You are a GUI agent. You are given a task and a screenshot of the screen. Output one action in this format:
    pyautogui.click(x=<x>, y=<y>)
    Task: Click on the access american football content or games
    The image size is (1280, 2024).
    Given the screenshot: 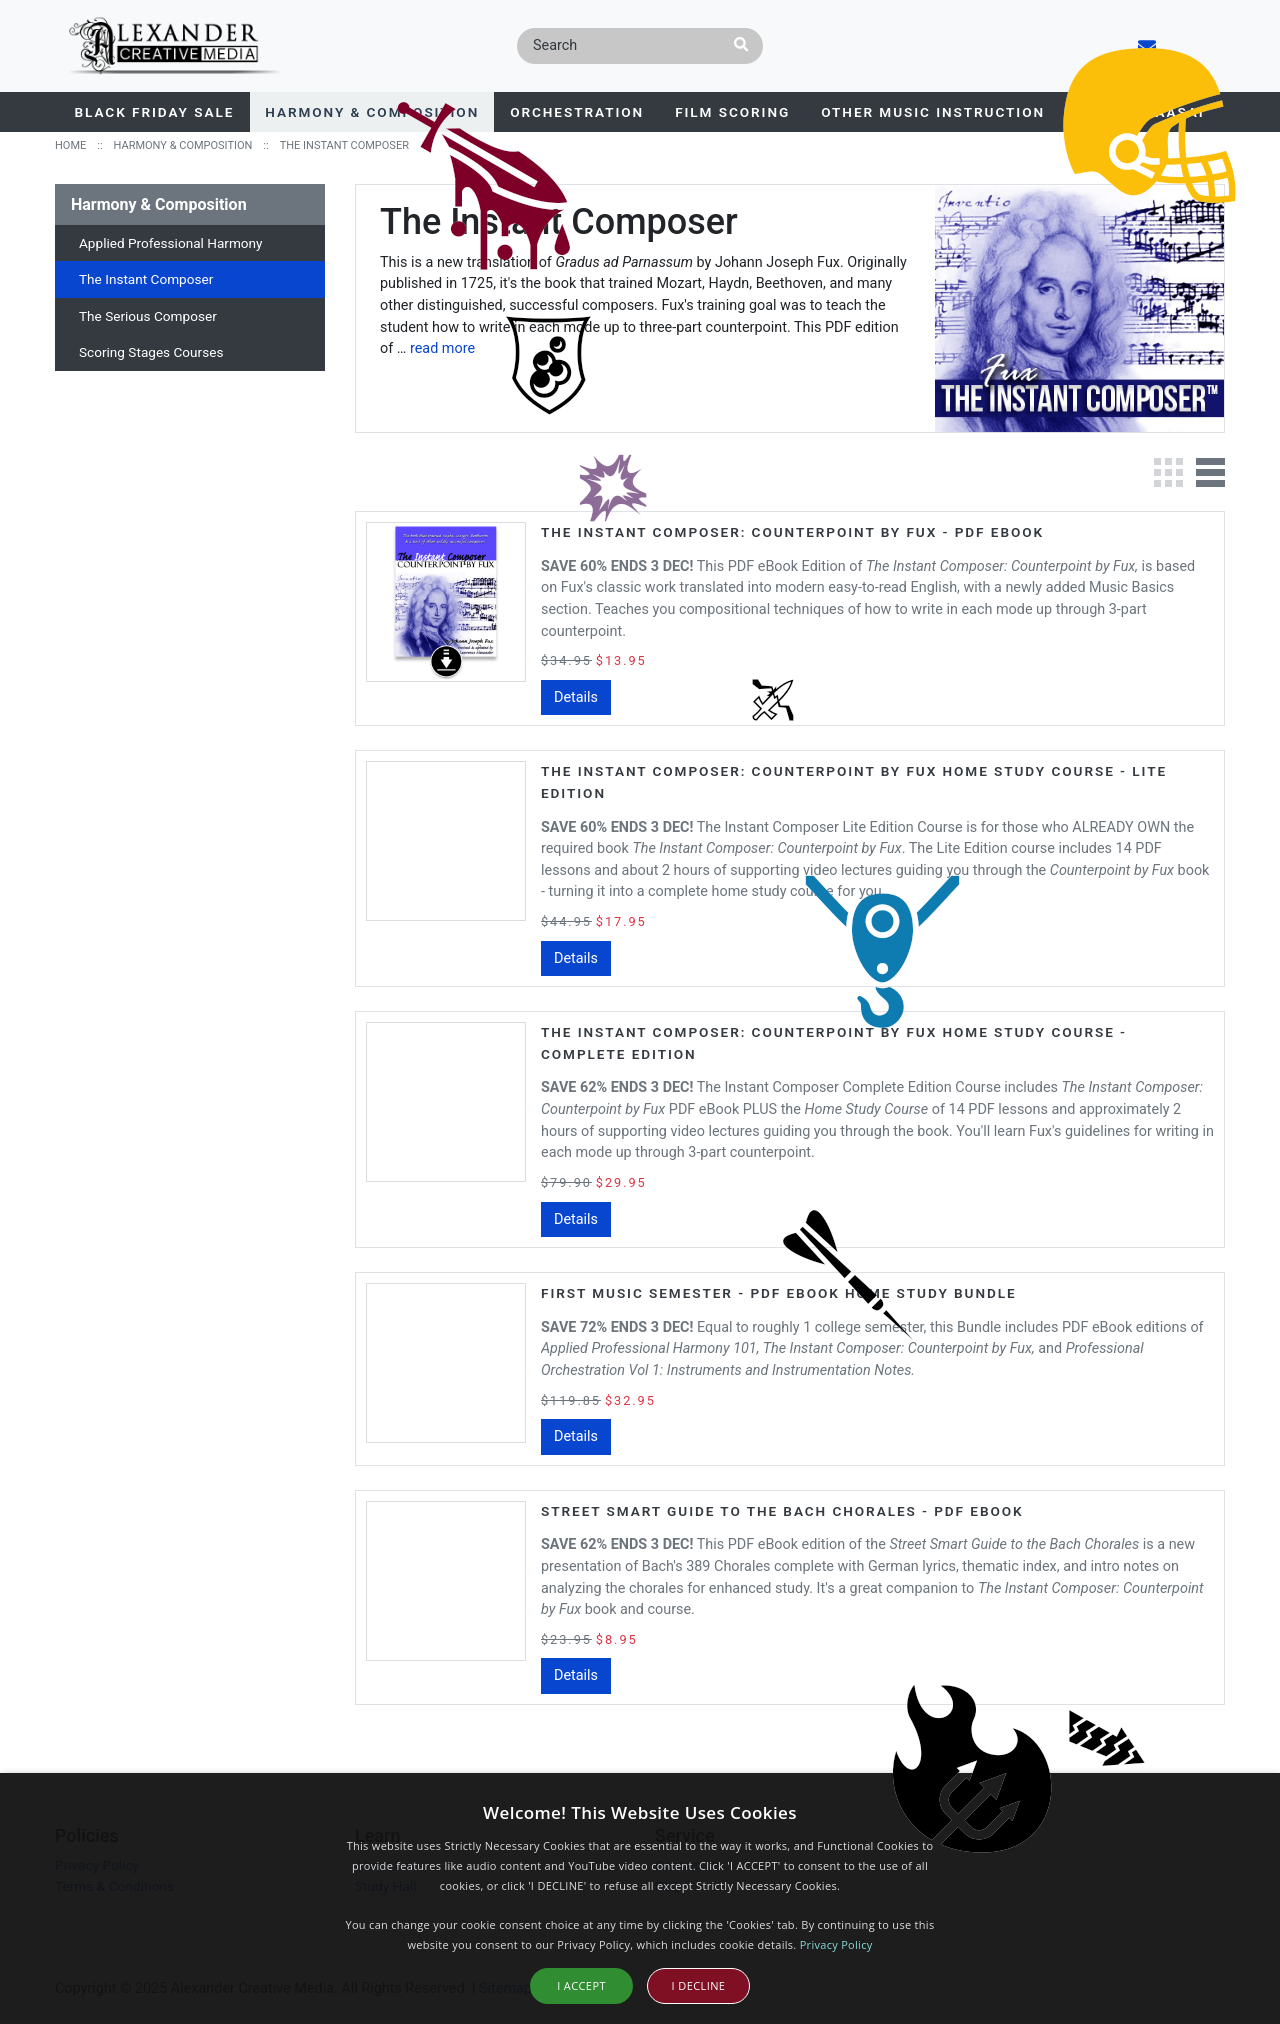 What is the action you would take?
    pyautogui.click(x=1149, y=125)
    